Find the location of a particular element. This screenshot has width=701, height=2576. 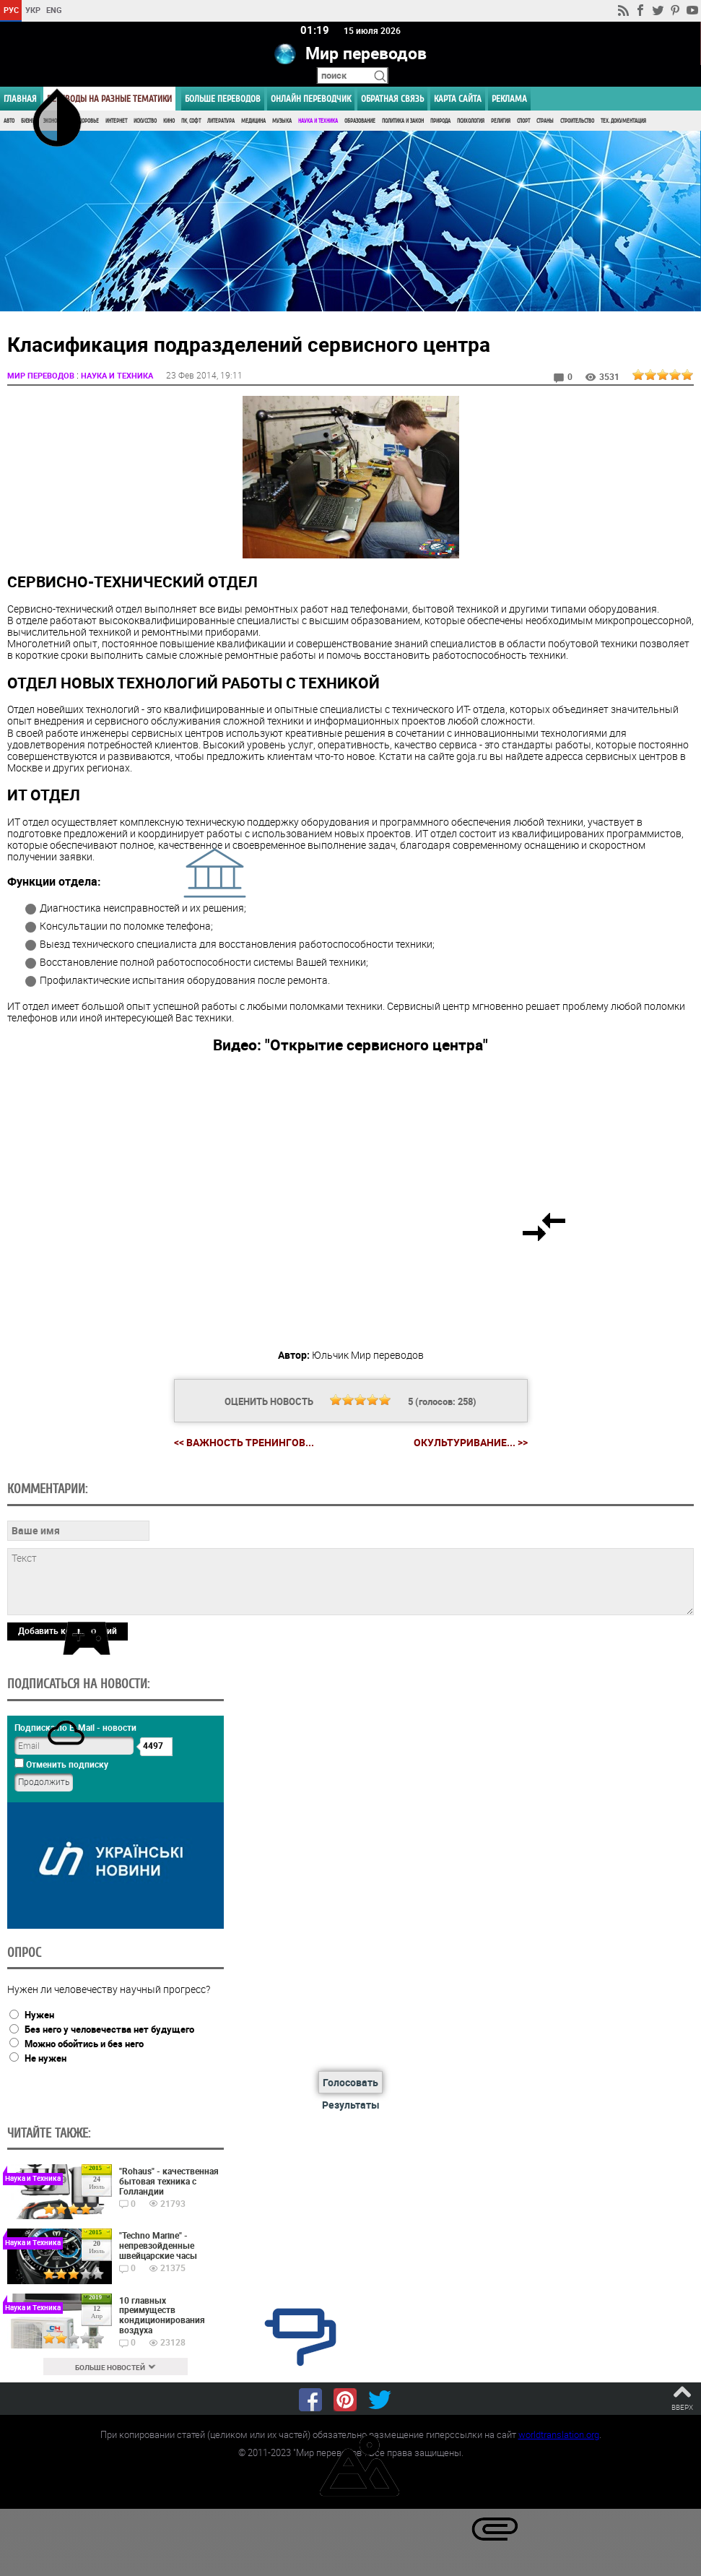

customize theme or appearance settings is located at coordinates (300, 2333).